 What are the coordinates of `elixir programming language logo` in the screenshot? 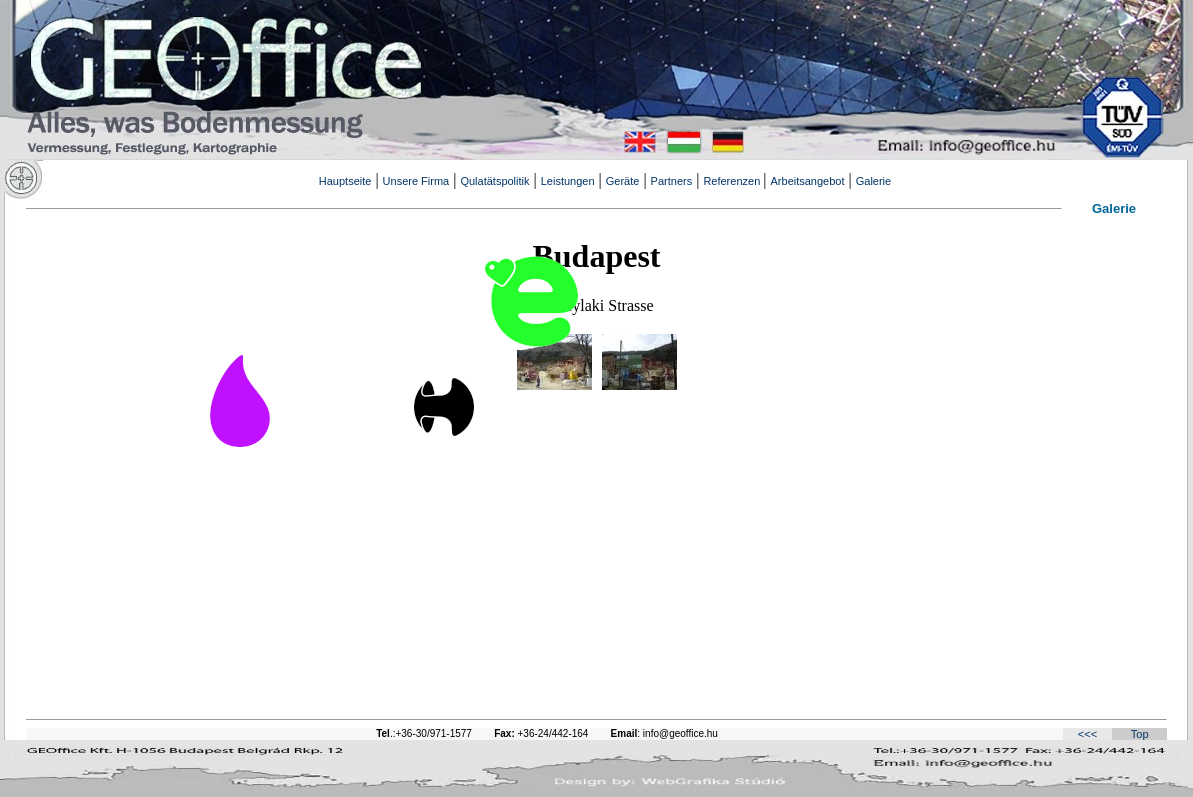 It's located at (240, 401).